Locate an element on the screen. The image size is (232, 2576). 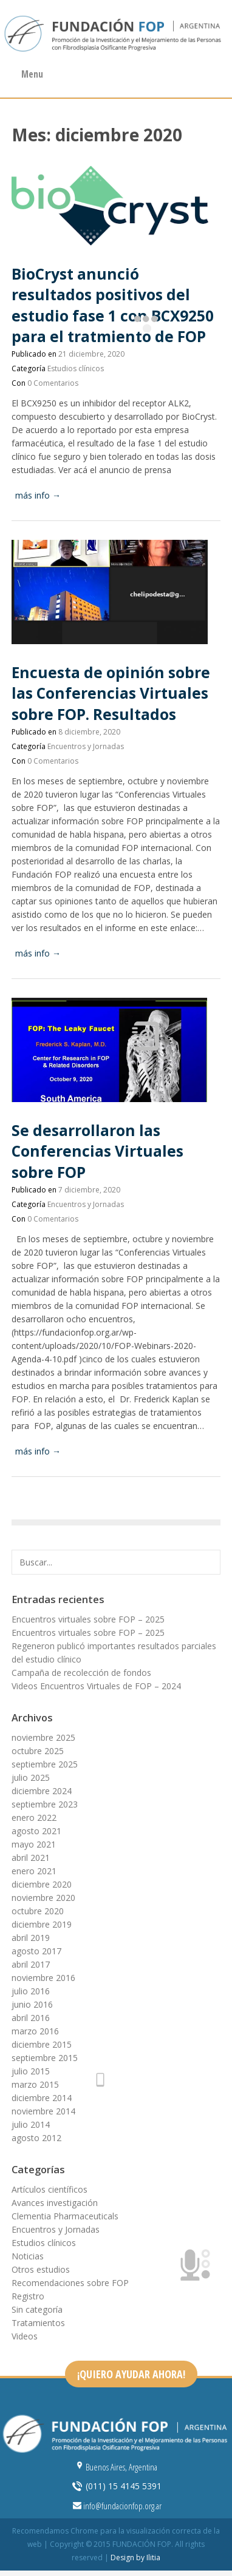
indicates microphone input level is set to low is located at coordinates (195, 2264).